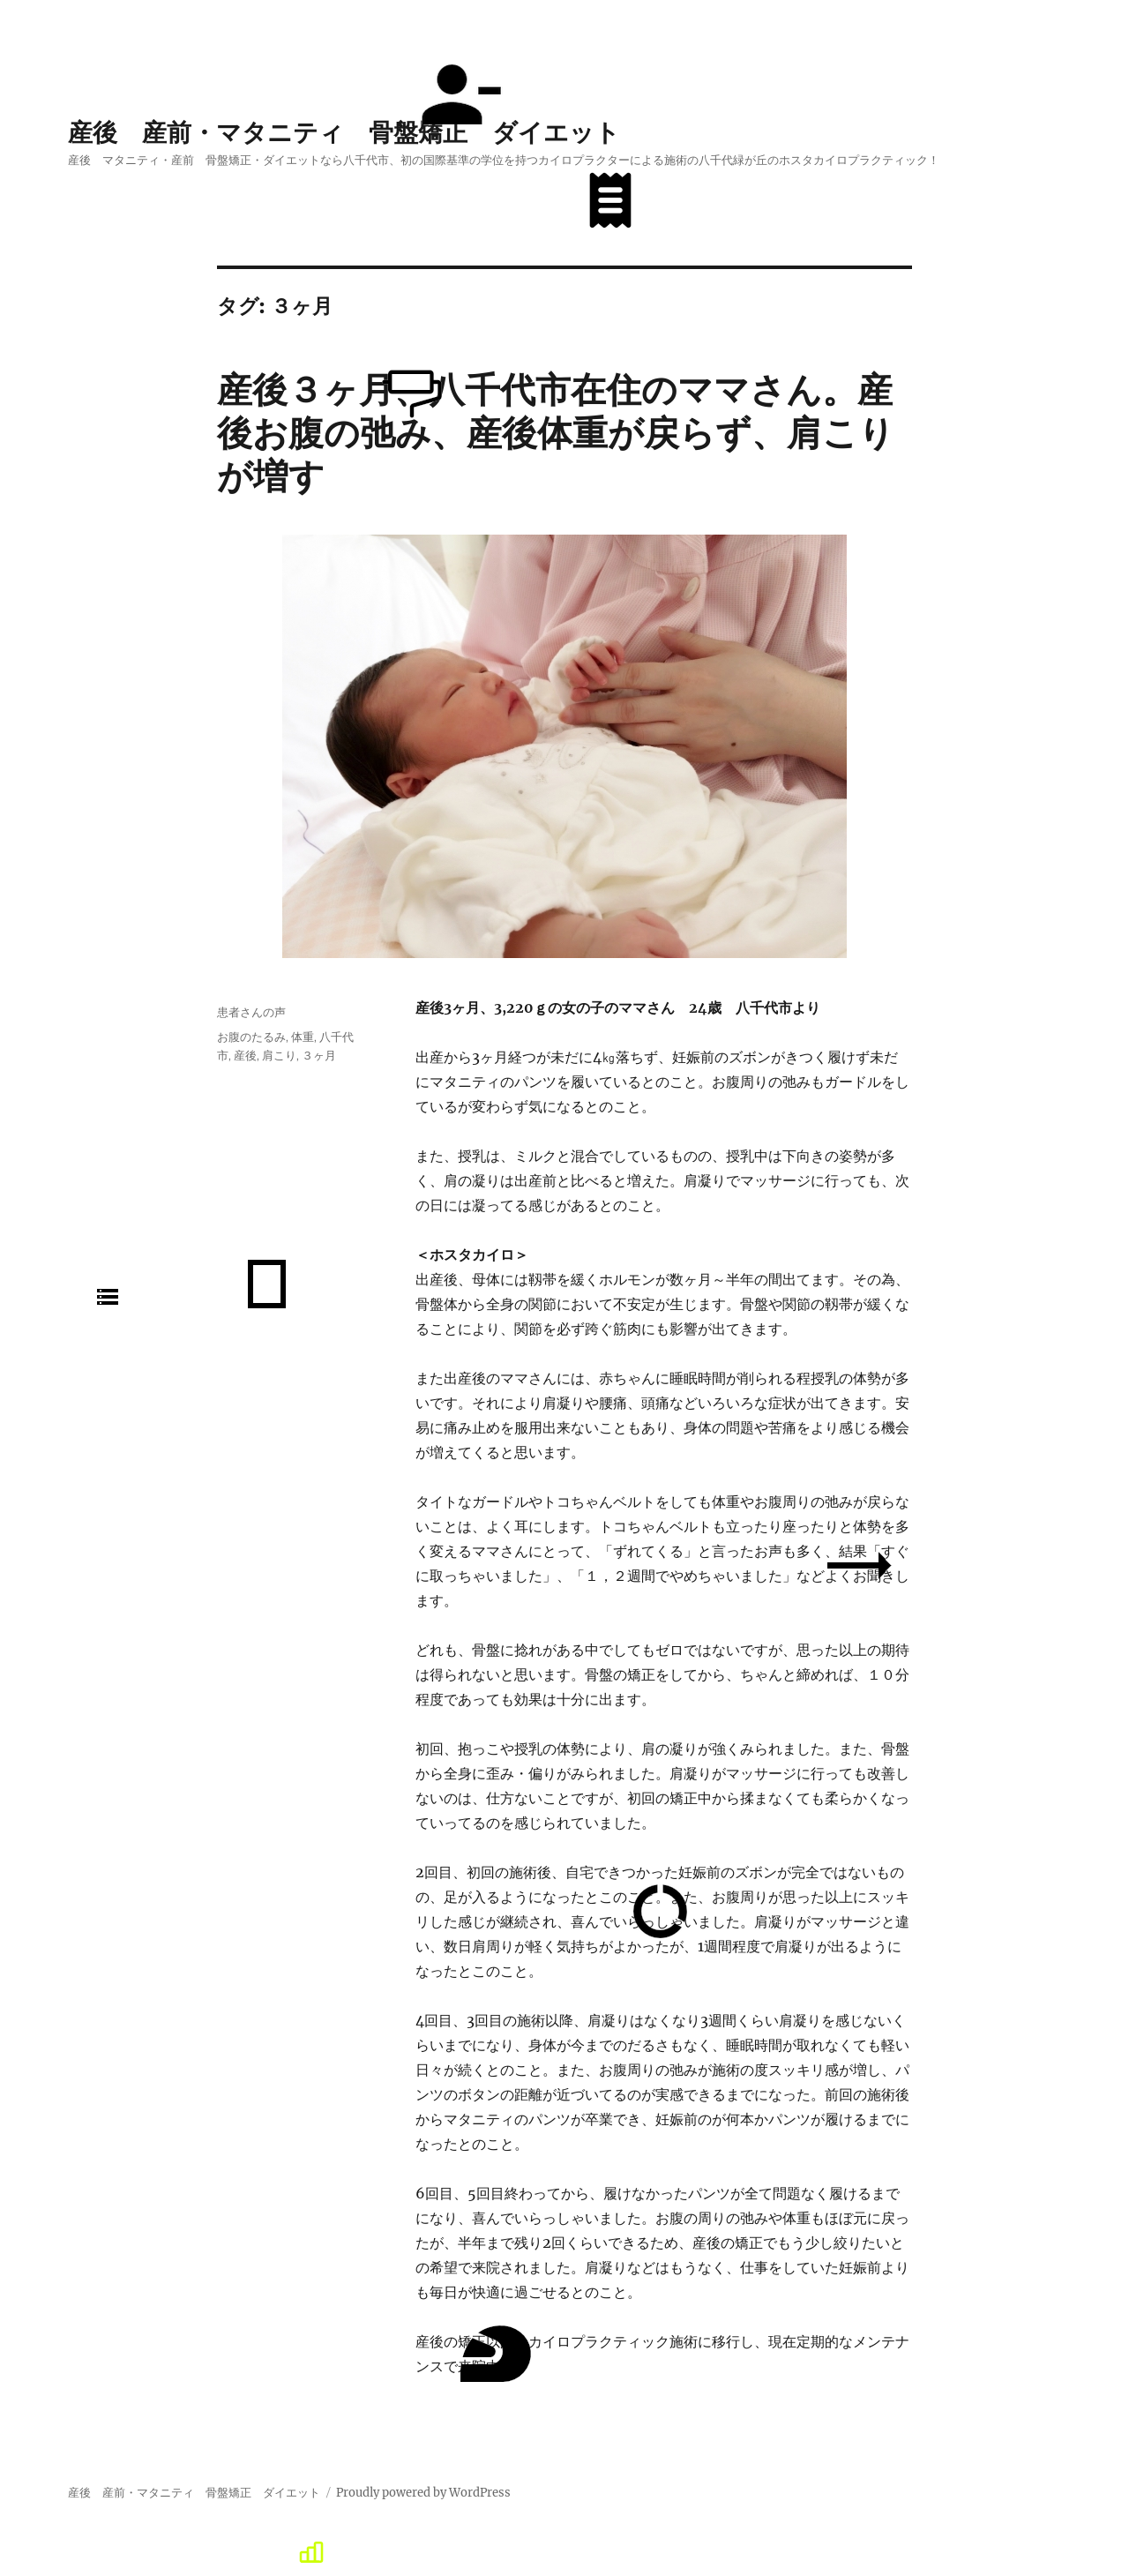 The width and height of the screenshot is (1129, 2576). Describe the element at coordinates (610, 200) in the screenshot. I see `view purchase receipt or transaction history` at that location.